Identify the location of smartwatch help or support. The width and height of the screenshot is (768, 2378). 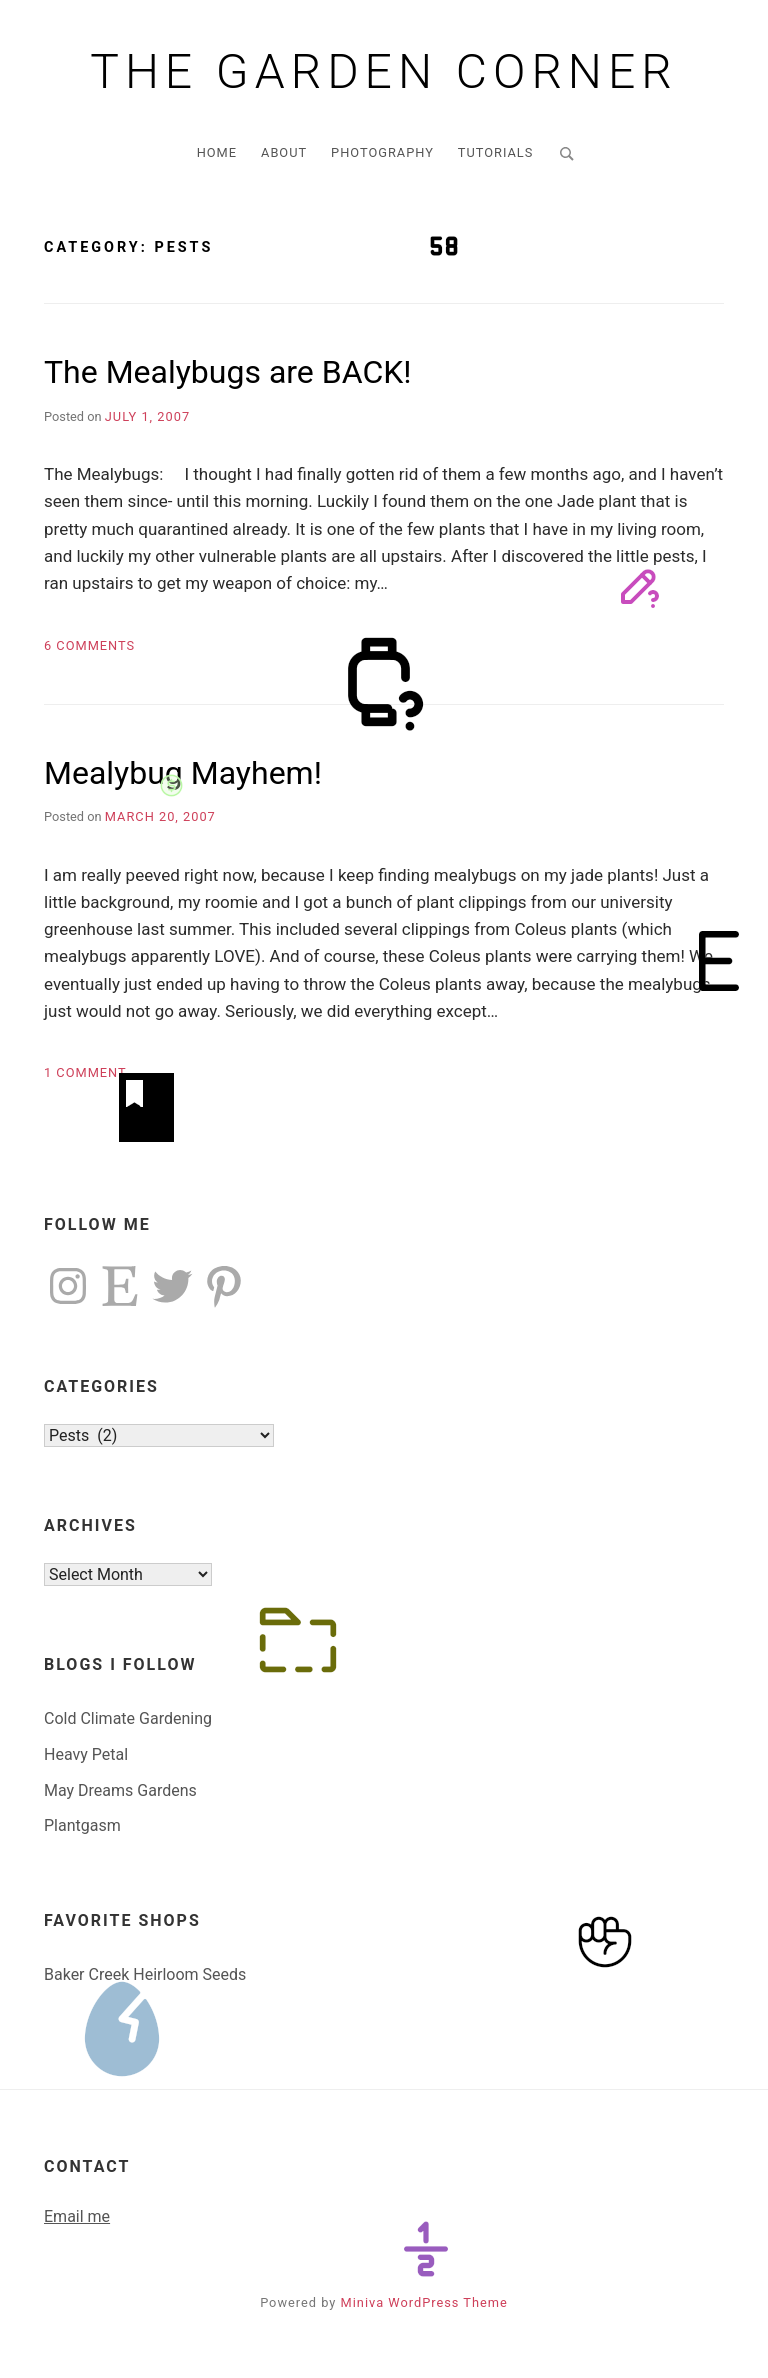
(379, 682).